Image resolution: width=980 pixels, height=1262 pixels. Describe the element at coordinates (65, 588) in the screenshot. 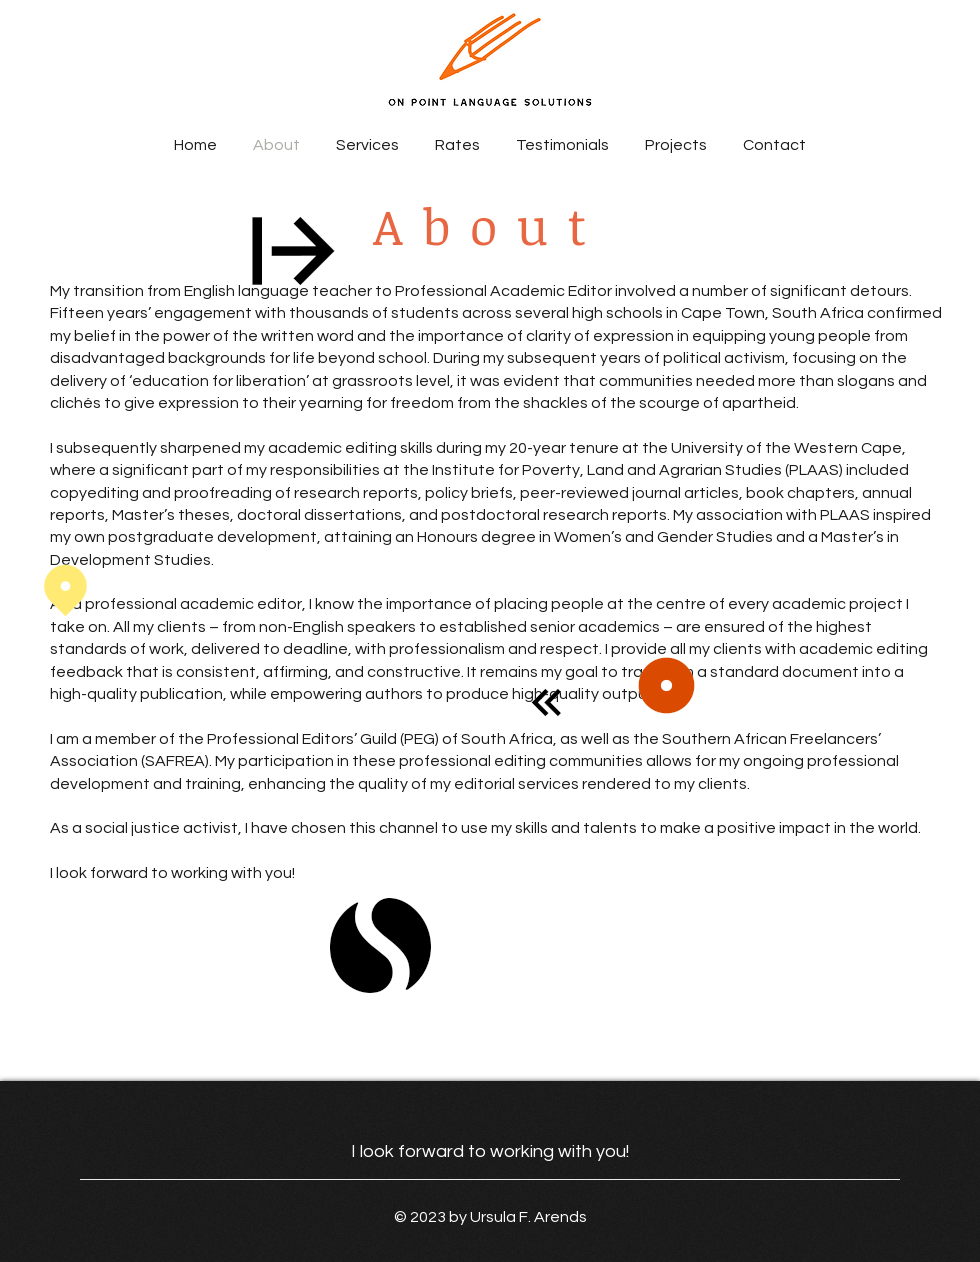

I see `view location on map` at that location.